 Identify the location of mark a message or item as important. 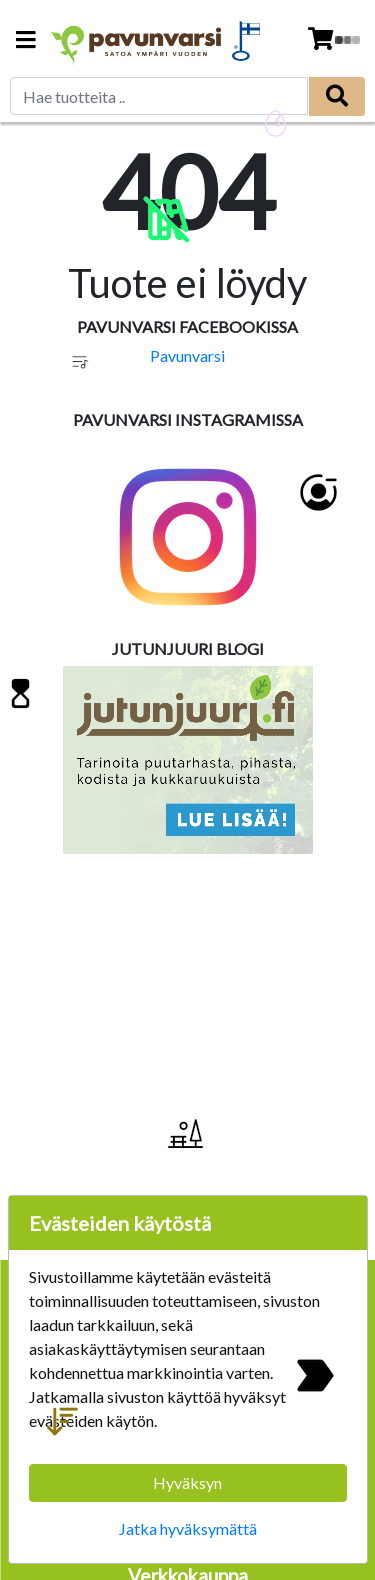
(313, 1375).